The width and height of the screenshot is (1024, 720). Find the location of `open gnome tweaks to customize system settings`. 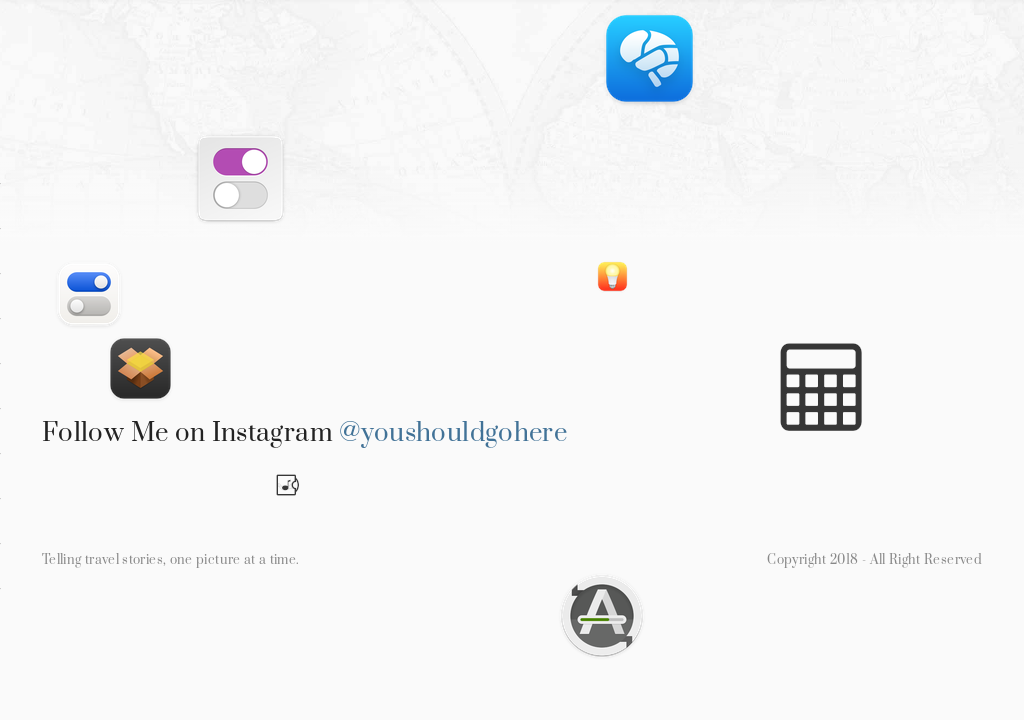

open gnome tweaks to customize system settings is located at coordinates (89, 294).